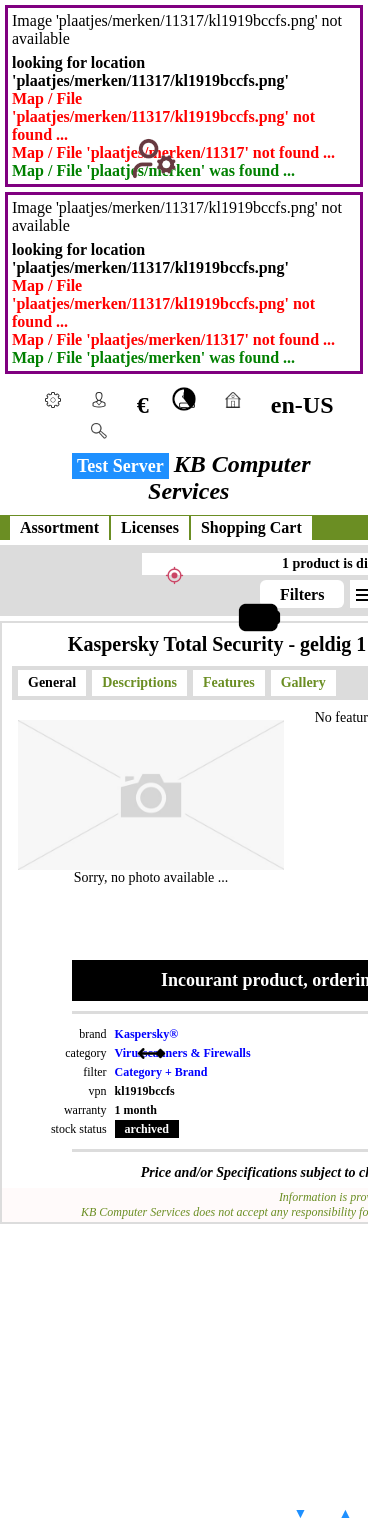  I want to click on center map on your current location, so click(174, 575).